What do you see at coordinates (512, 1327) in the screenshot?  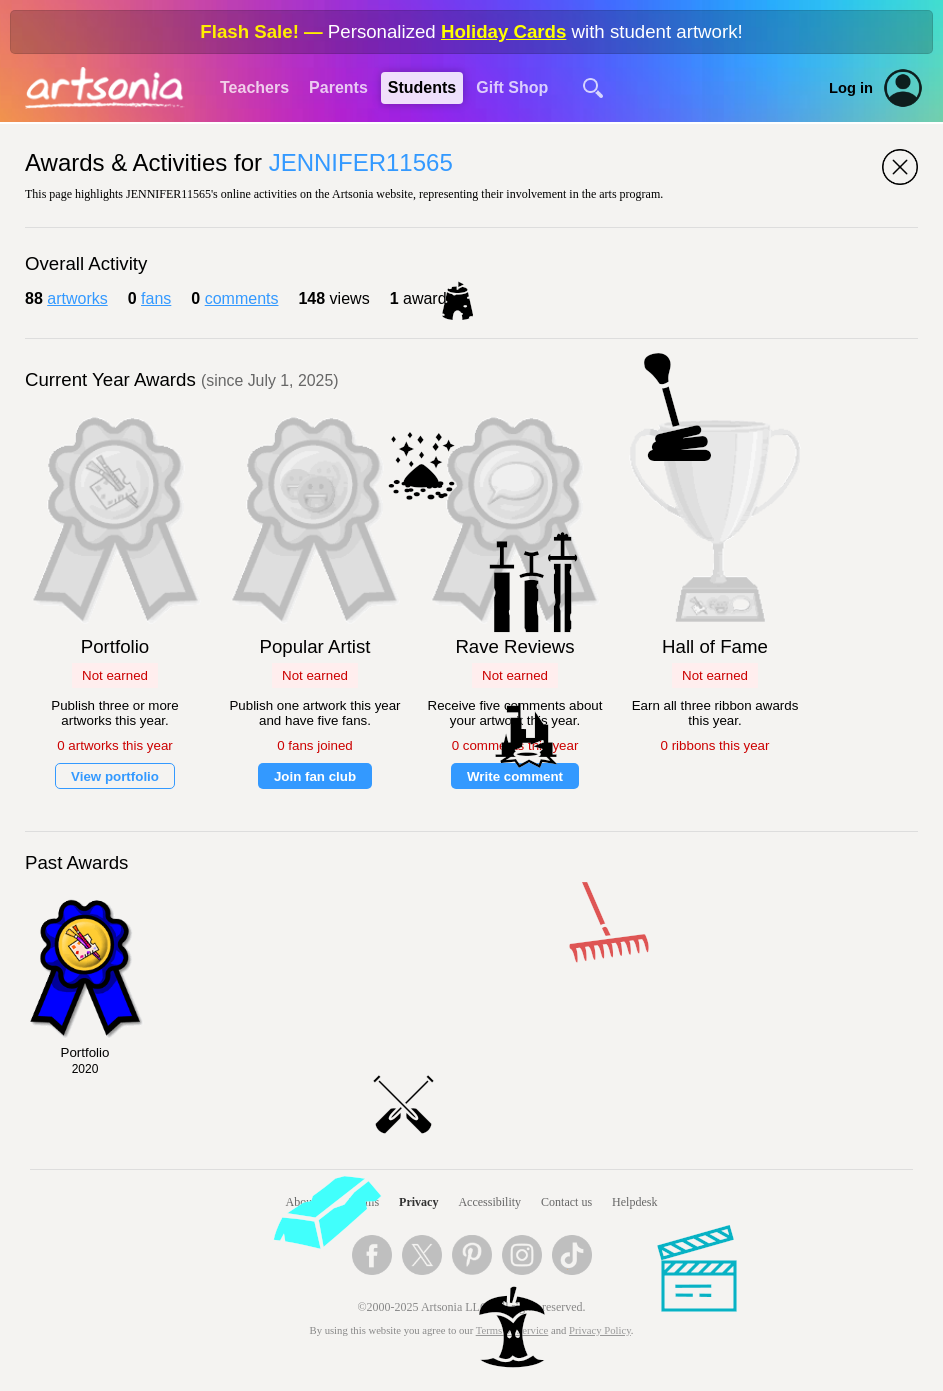 I see `indicates food waste or compost category` at bounding box center [512, 1327].